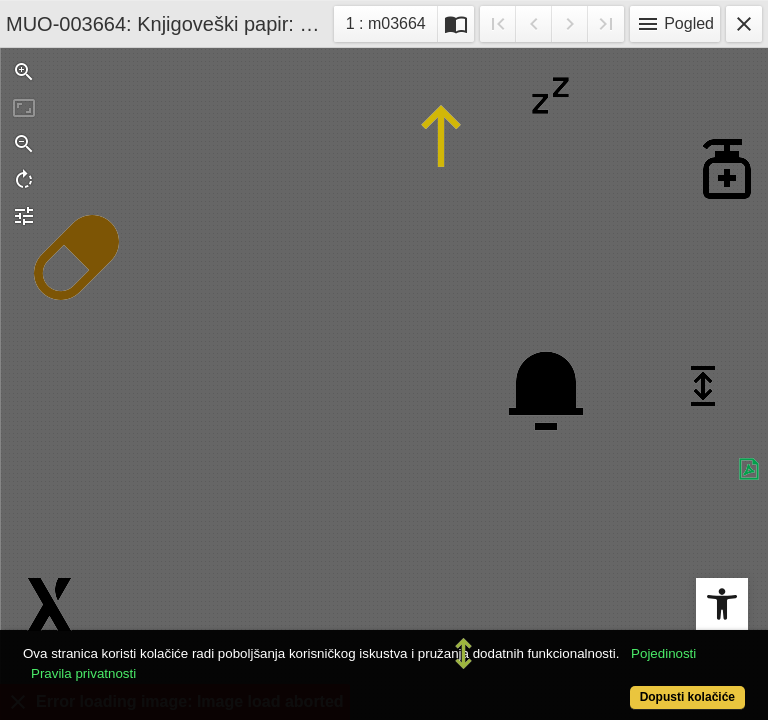 Image resolution: width=768 pixels, height=720 pixels. I want to click on access medication or pharmacy features, so click(76, 257).